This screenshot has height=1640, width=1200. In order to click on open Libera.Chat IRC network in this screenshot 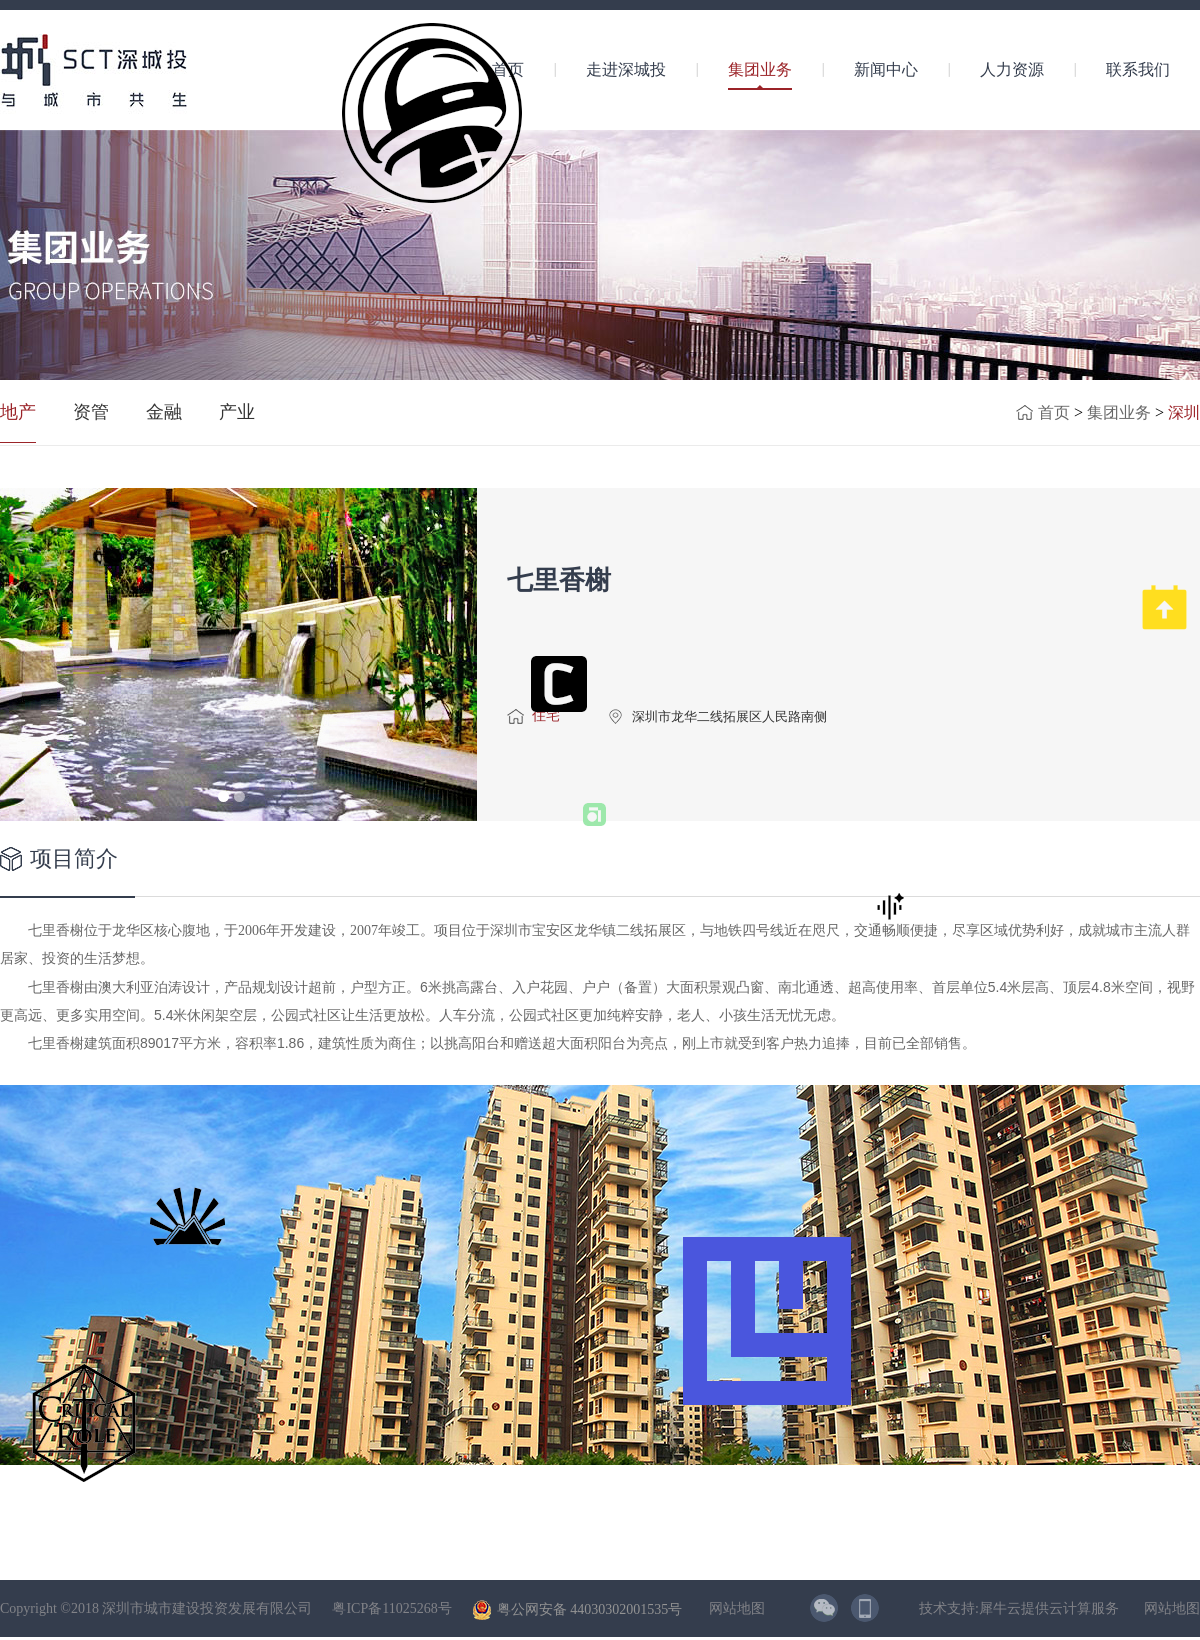, I will do `click(187, 1216)`.